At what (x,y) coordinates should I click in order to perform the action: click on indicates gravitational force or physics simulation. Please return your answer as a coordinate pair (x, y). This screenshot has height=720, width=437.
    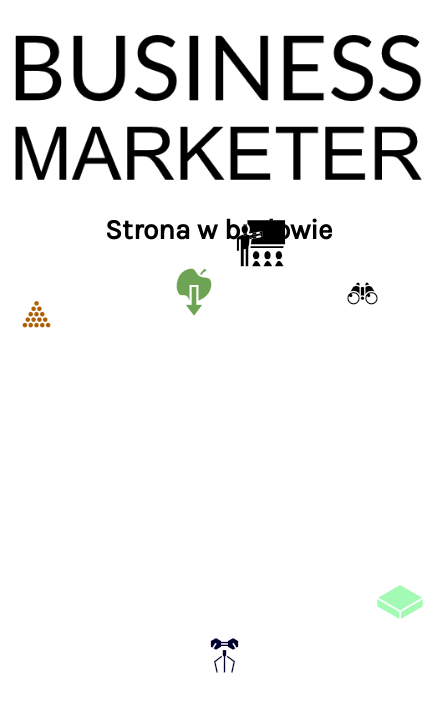
    Looking at the image, I should click on (194, 292).